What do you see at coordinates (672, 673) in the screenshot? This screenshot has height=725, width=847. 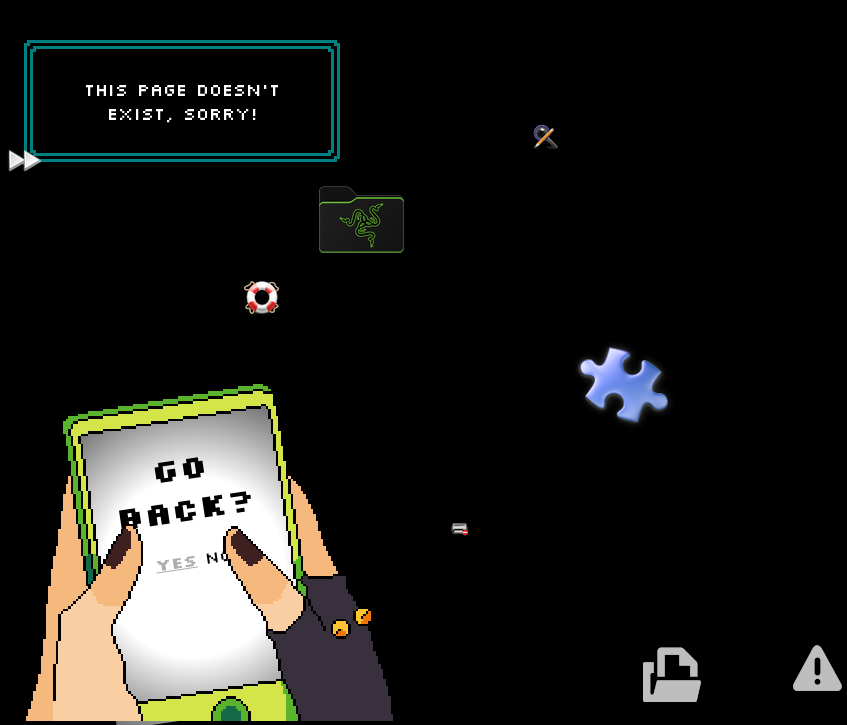 I see `open a document from files` at bounding box center [672, 673].